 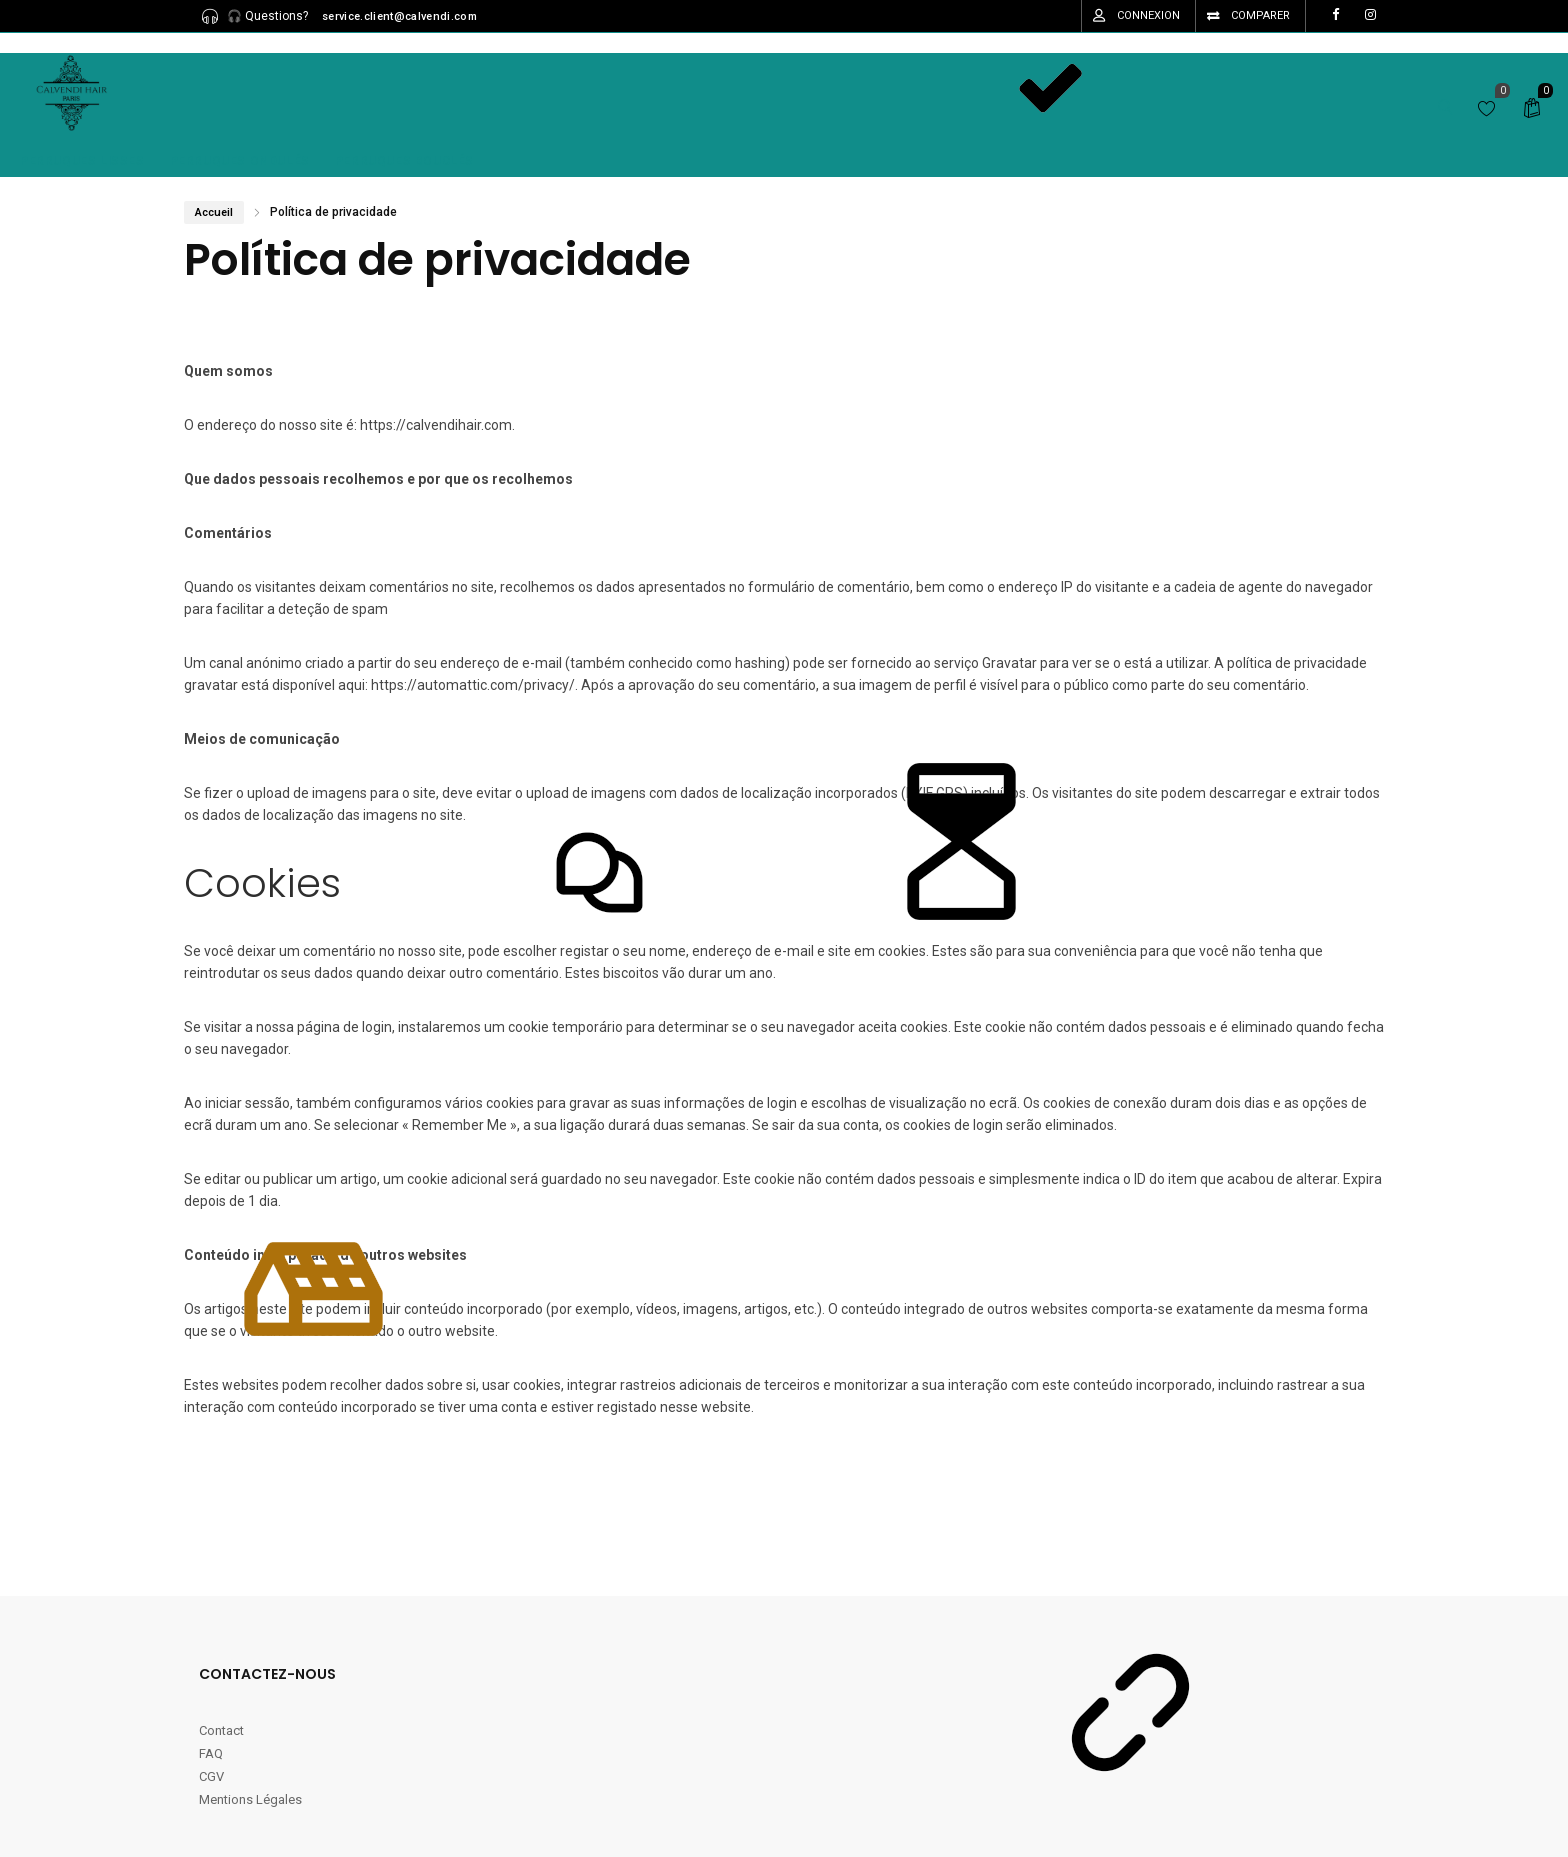 I want to click on open chat or messaging, so click(x=599, y=872).